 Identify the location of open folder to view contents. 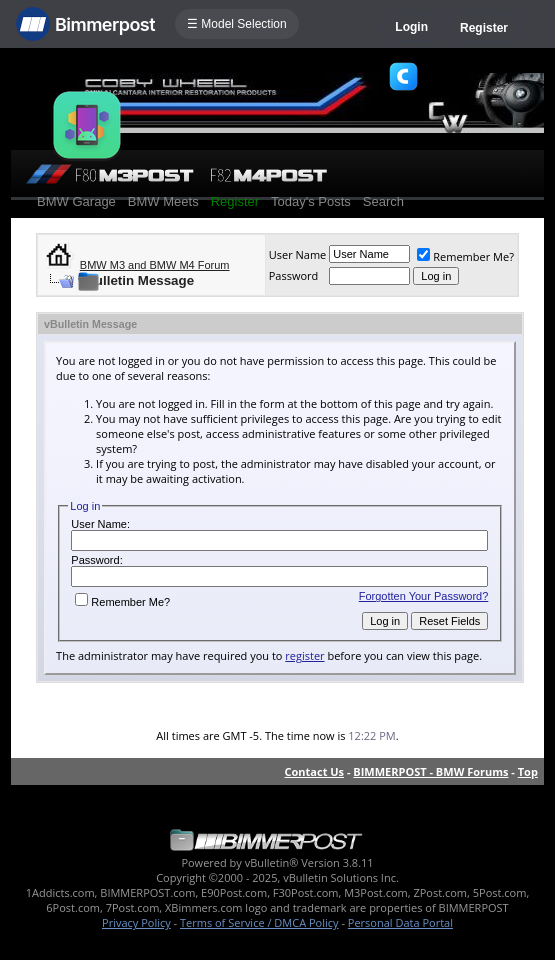
(88, 281).